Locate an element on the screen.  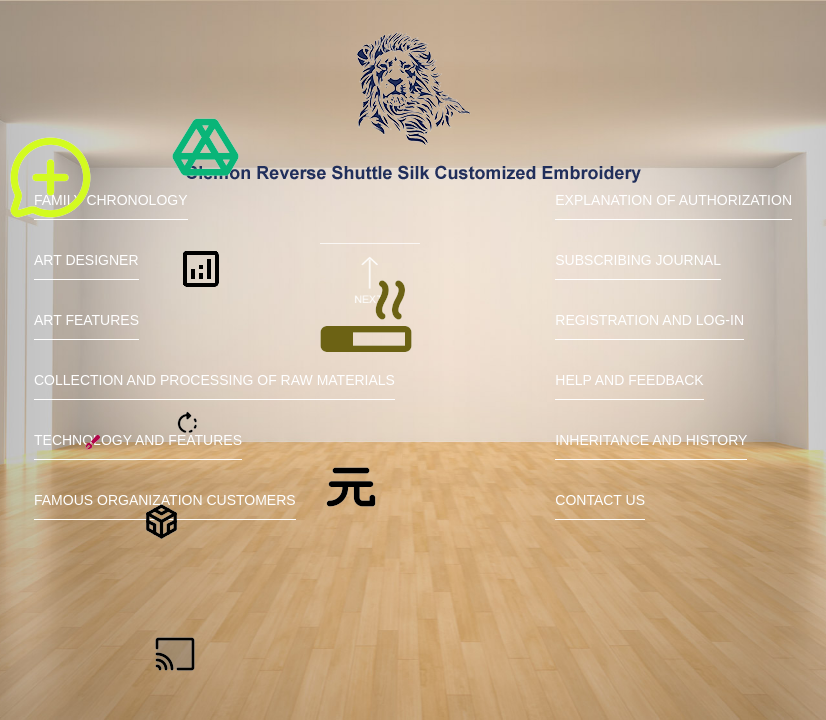
open Google Drive is located at coordinates (205, 149).